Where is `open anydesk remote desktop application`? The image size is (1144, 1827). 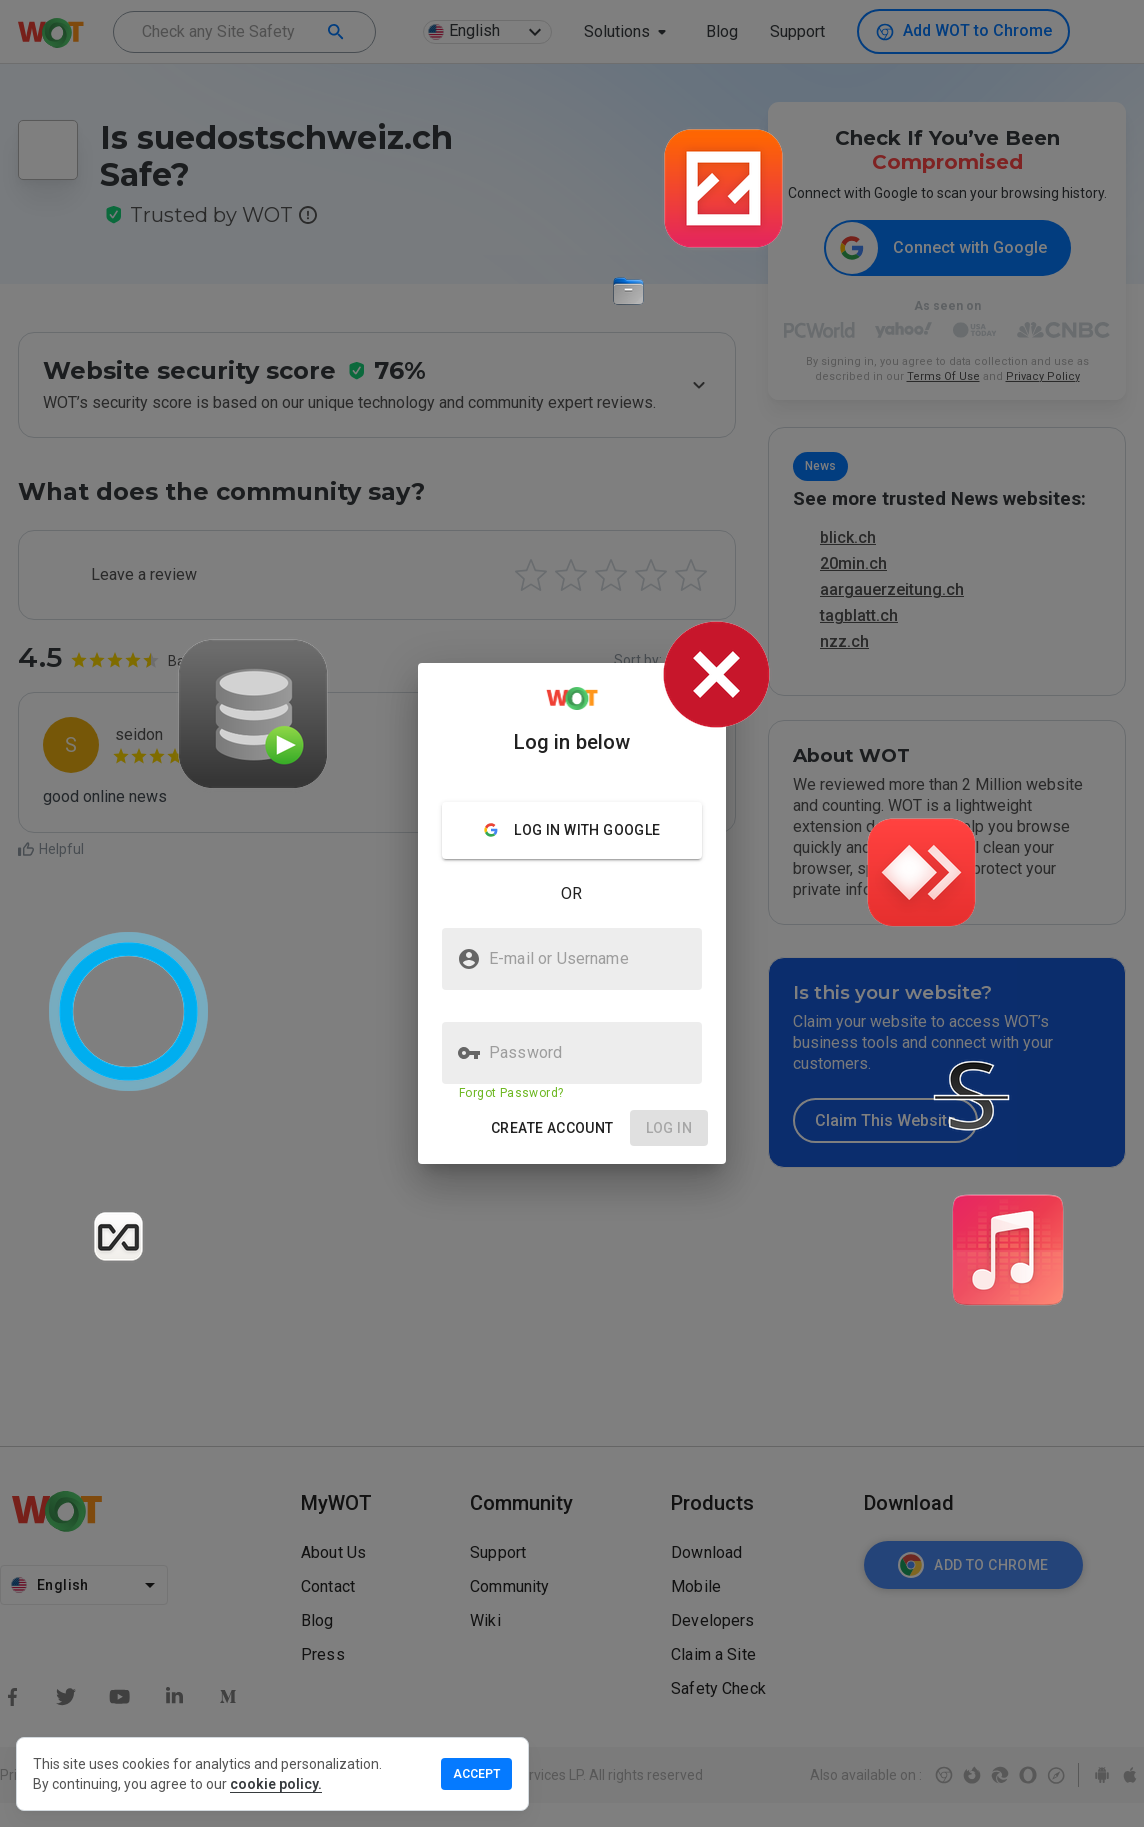
open anydesk remote desktop application is located at coordinates (921, 872).